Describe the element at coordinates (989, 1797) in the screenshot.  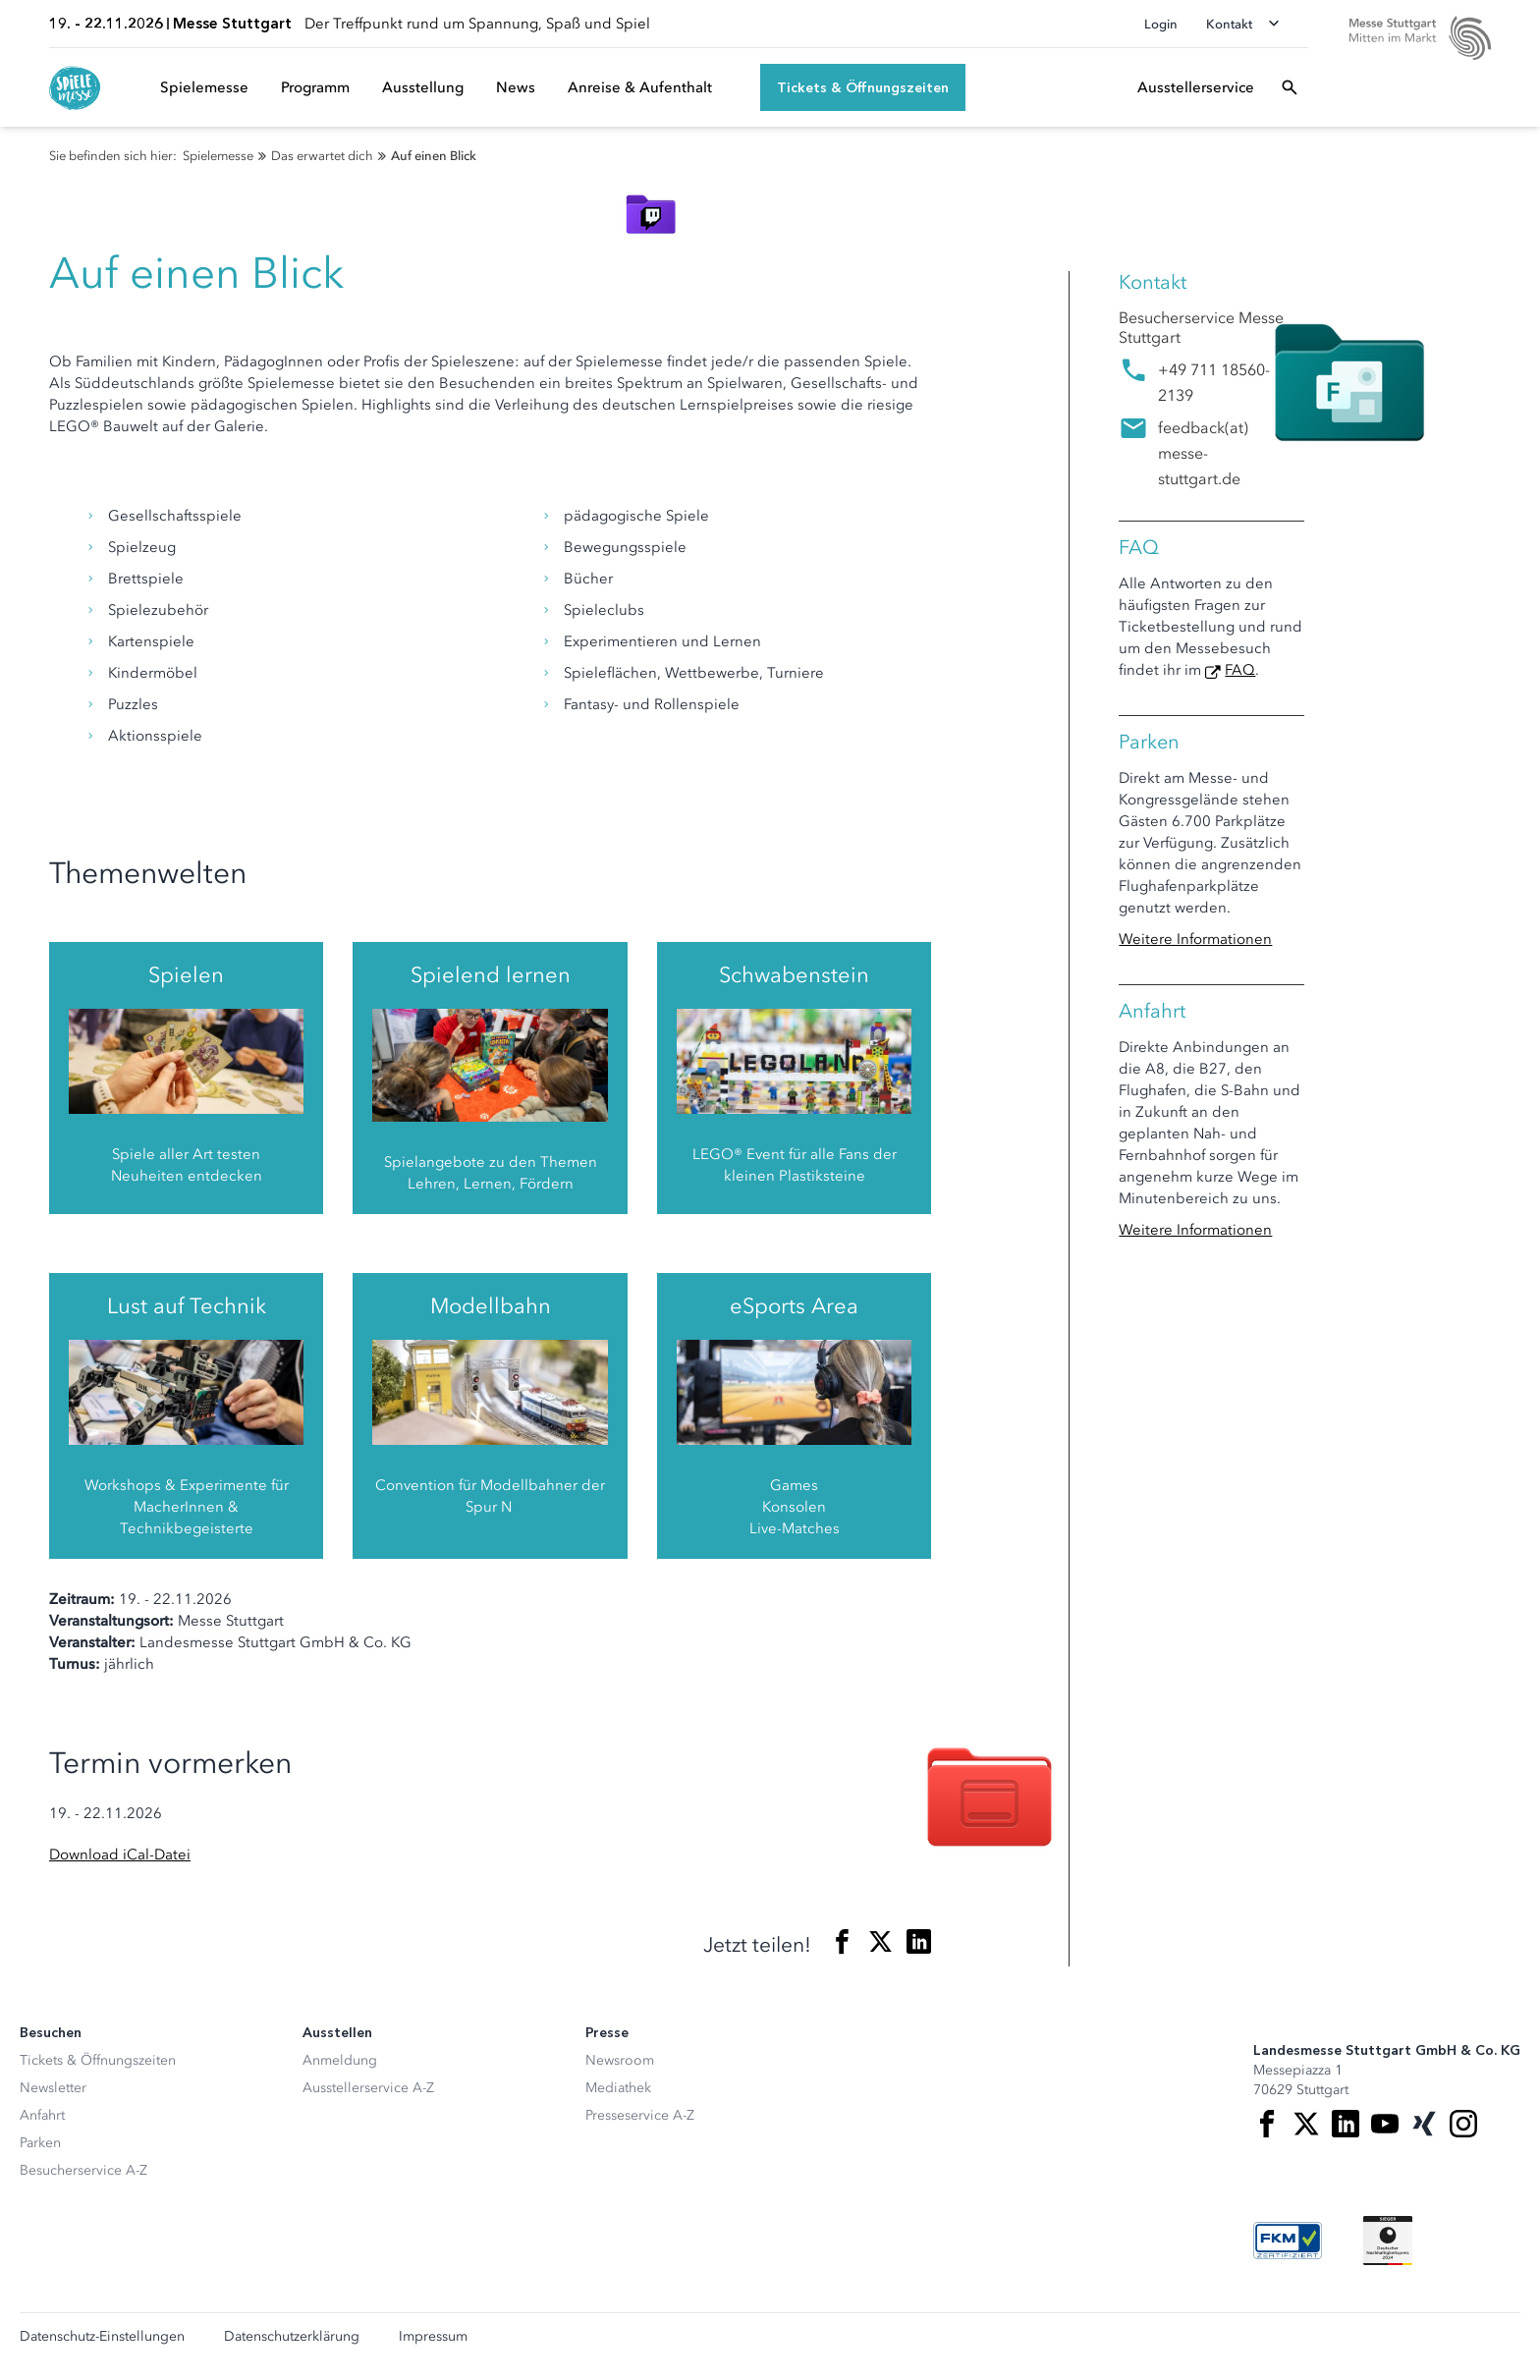
I see `open desktop folder` at that location.